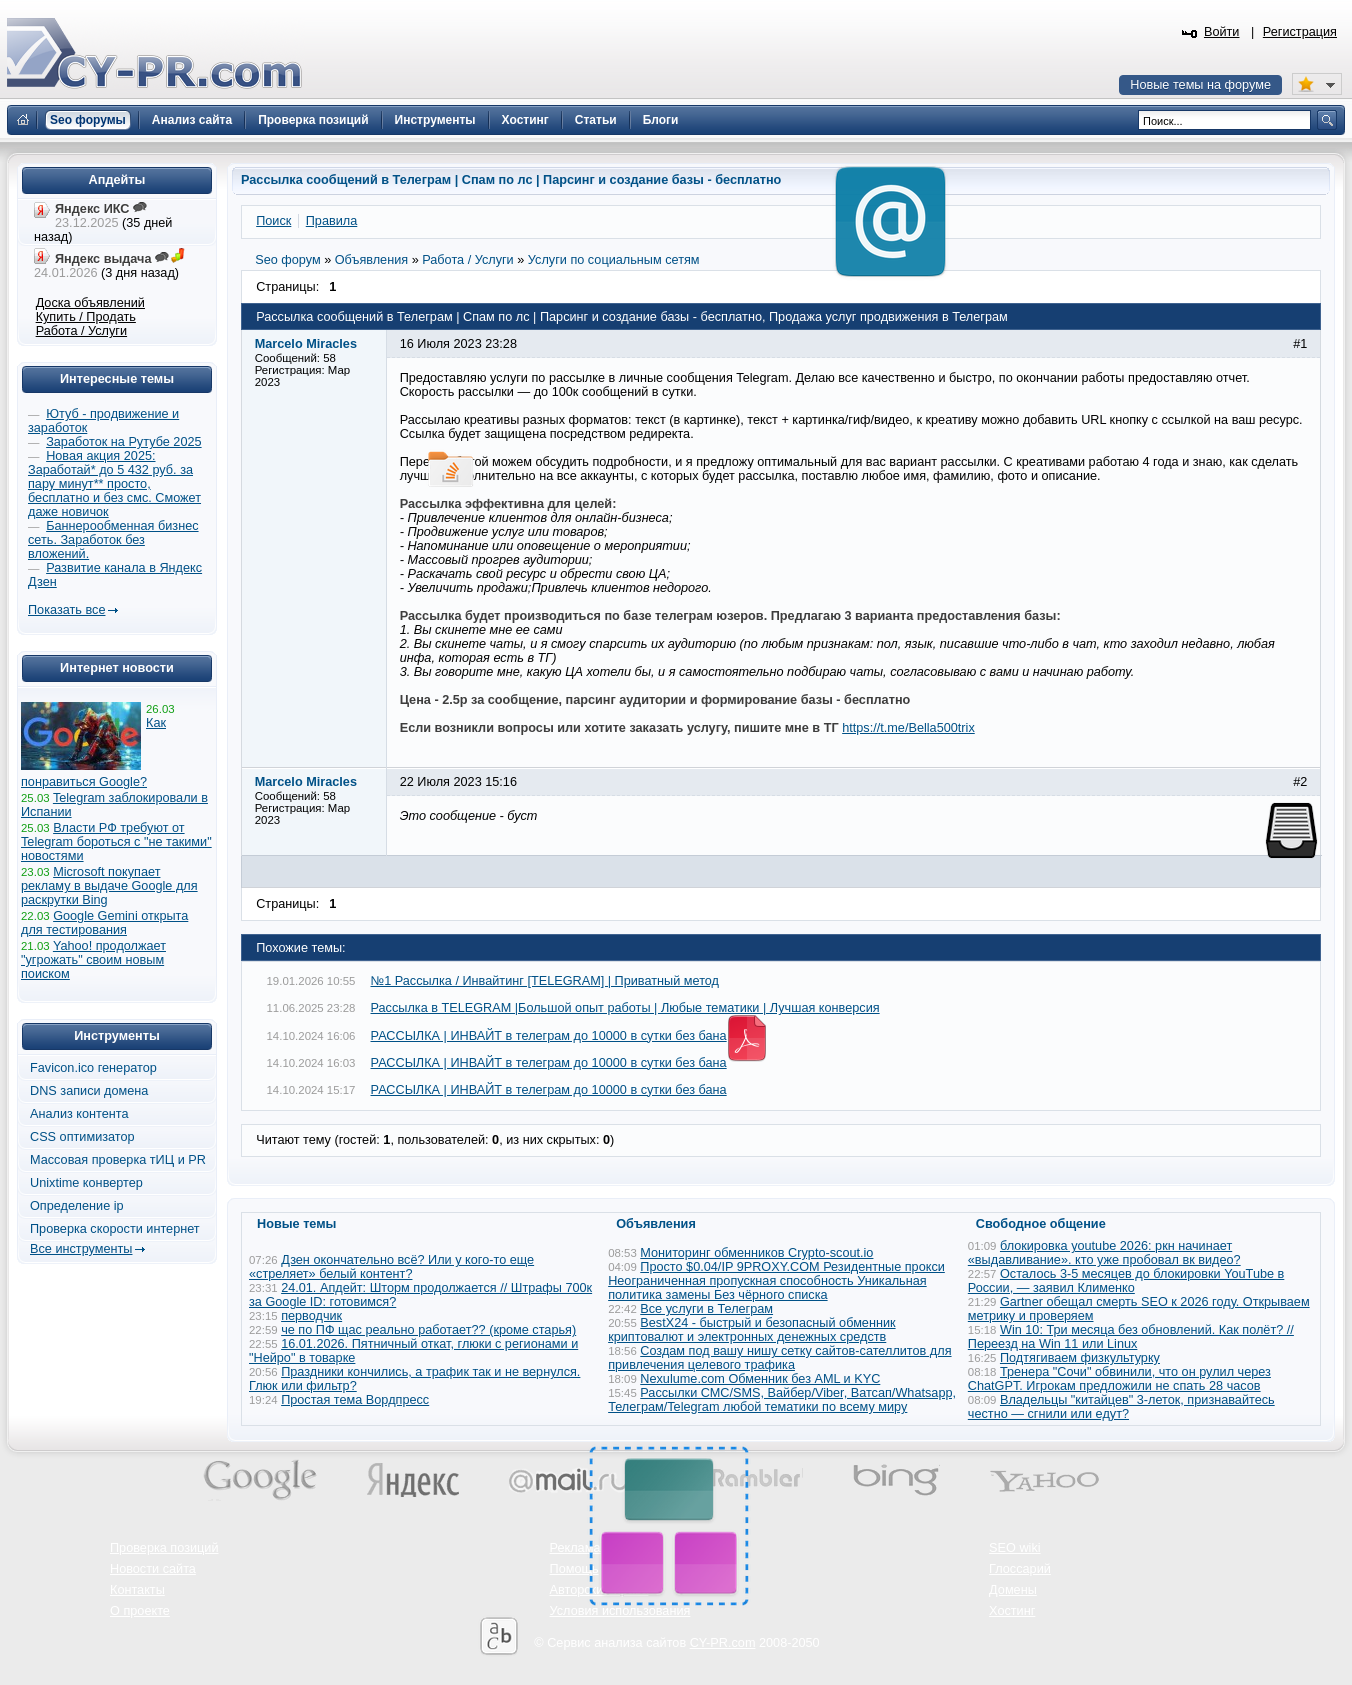 Image resolution: width=1352 pixels, height=1685 pixels. I want to click on view recently accessed files, so click(1291, 830).